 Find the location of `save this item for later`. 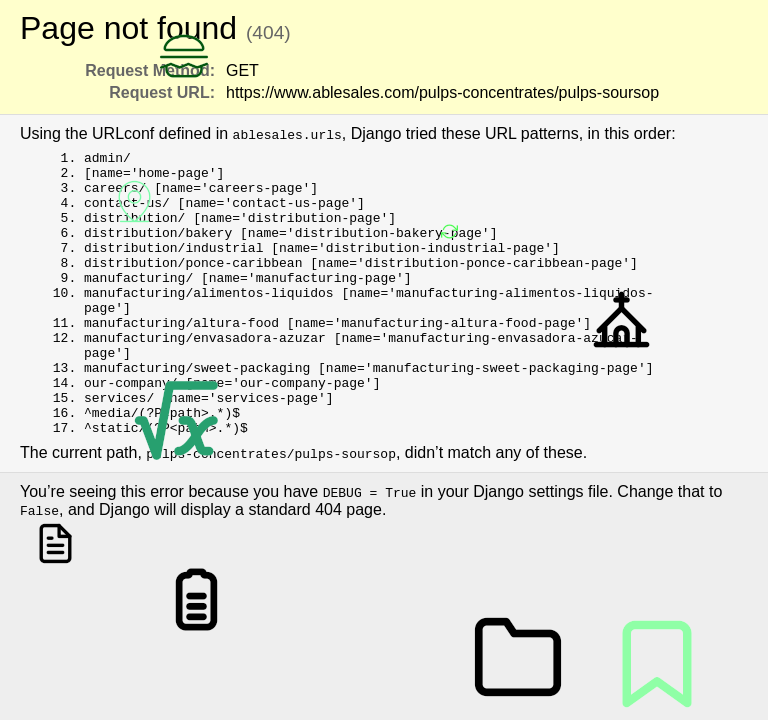

save this item for later is located at coordinates (657, 664).